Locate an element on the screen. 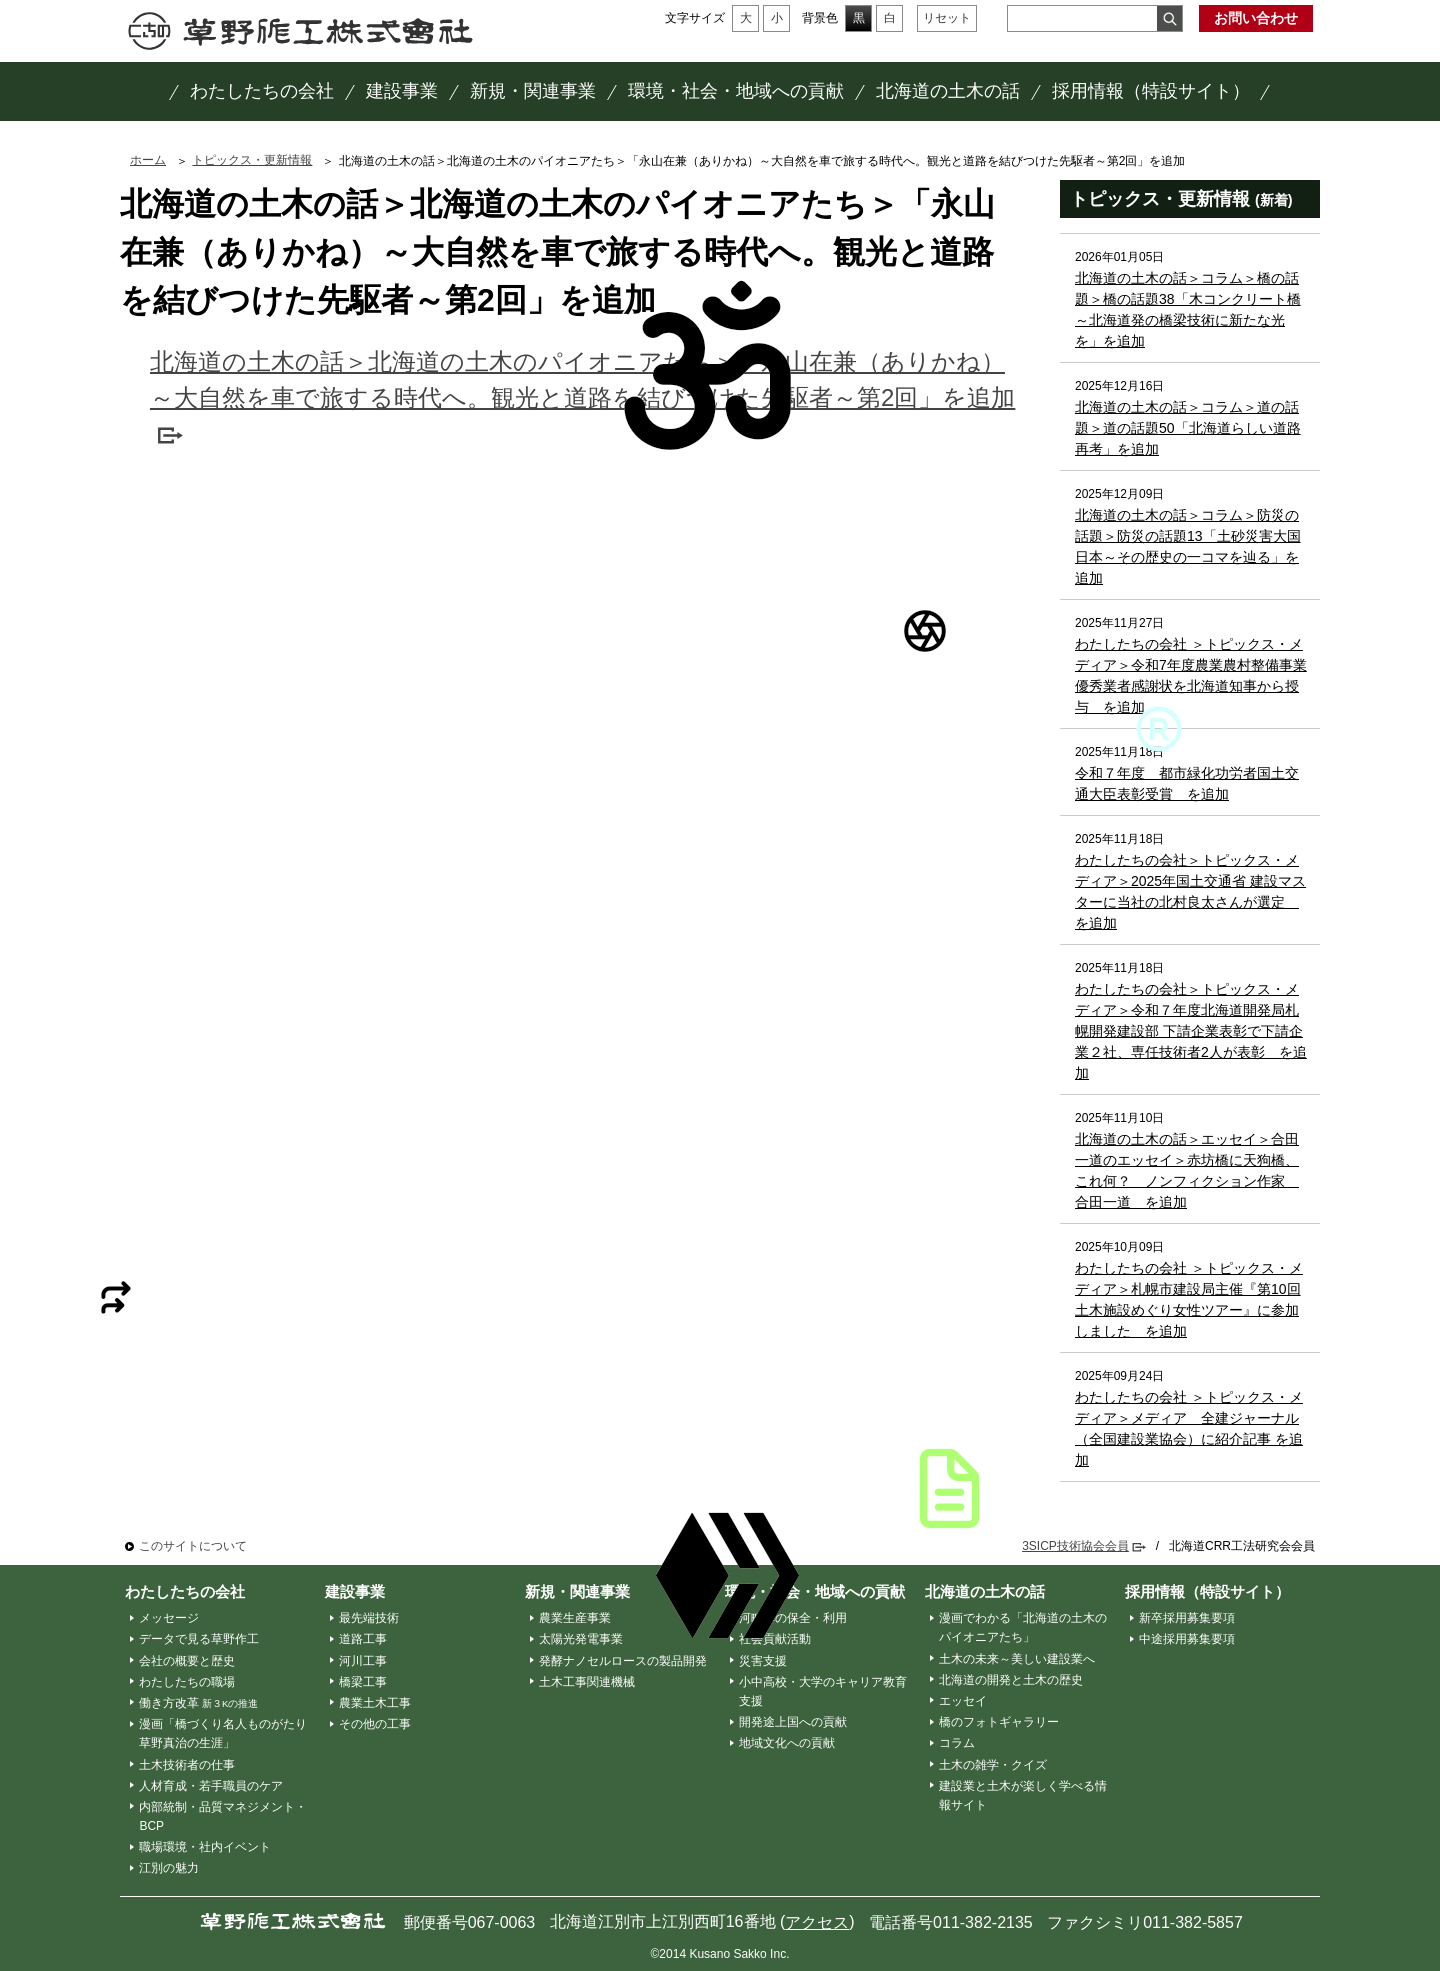  open camera or take a photo is located at coordinates (925, 631).